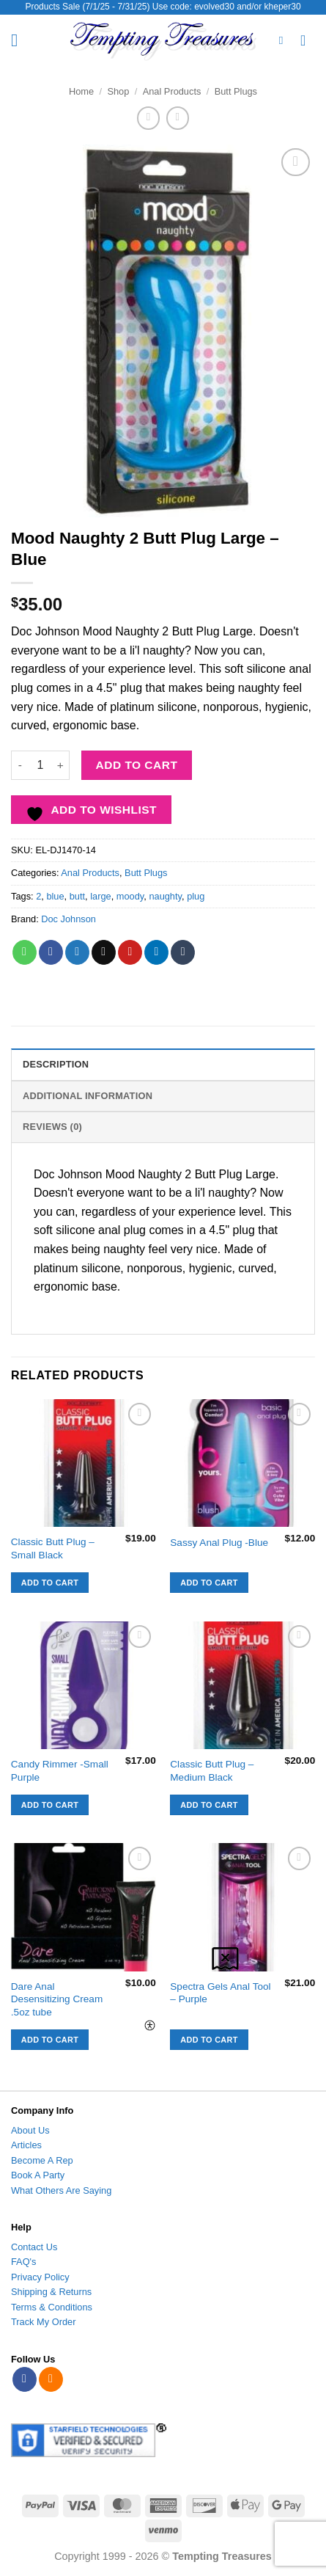  I want to click on cancel or void a receipt, so click(225, 1958).